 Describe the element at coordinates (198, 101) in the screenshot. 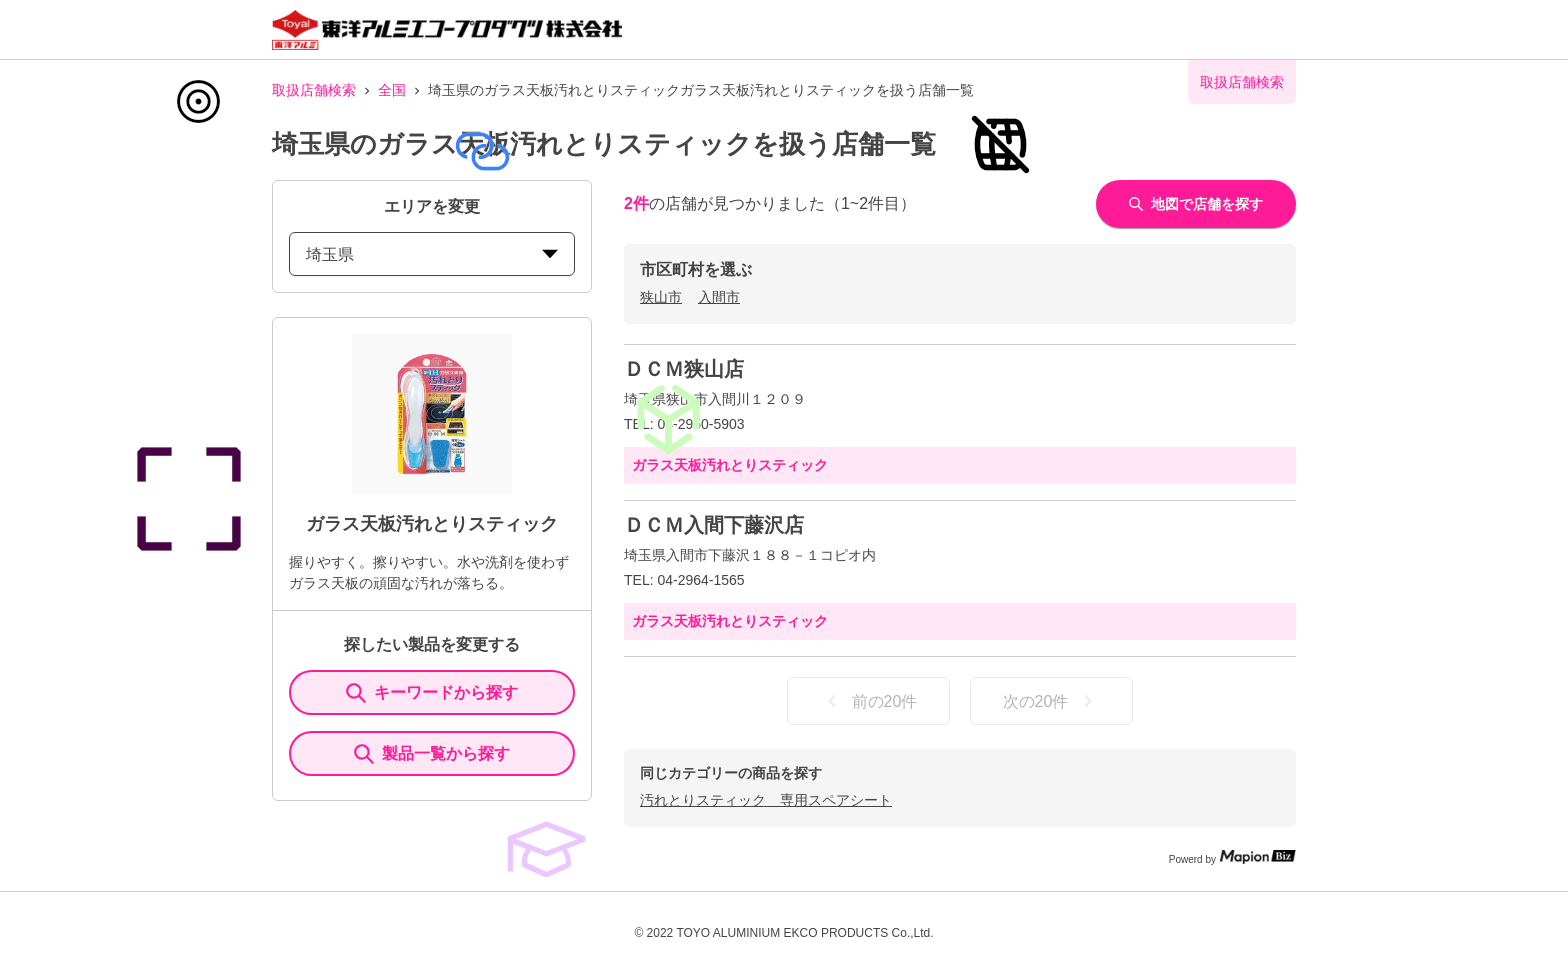

I see `set a target or goal` at that location.